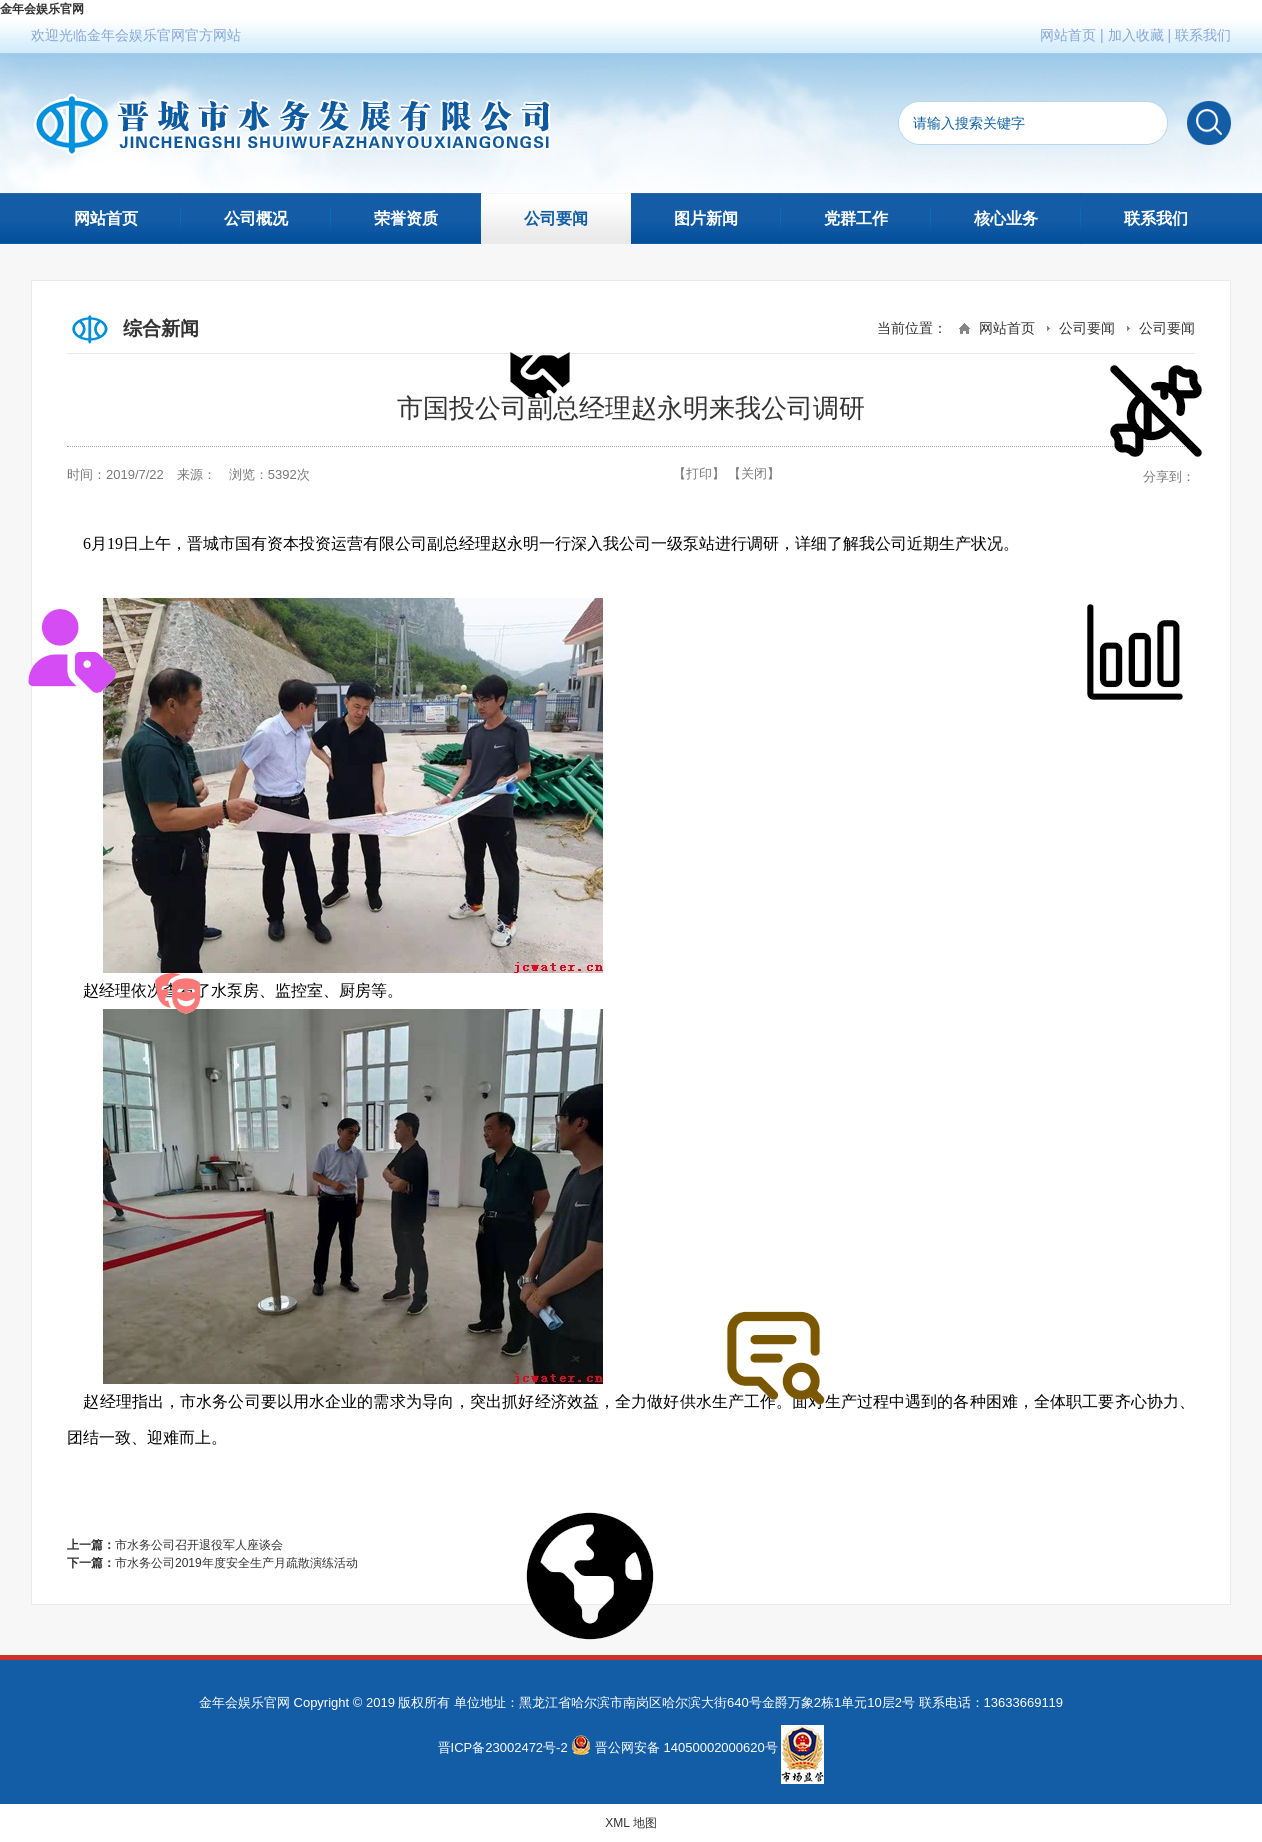 This screenshot has width=1262, height=1842. Describe the element at coordinates (178, 993) in the screenshot. I see `access theater or entertainment options` at that location.